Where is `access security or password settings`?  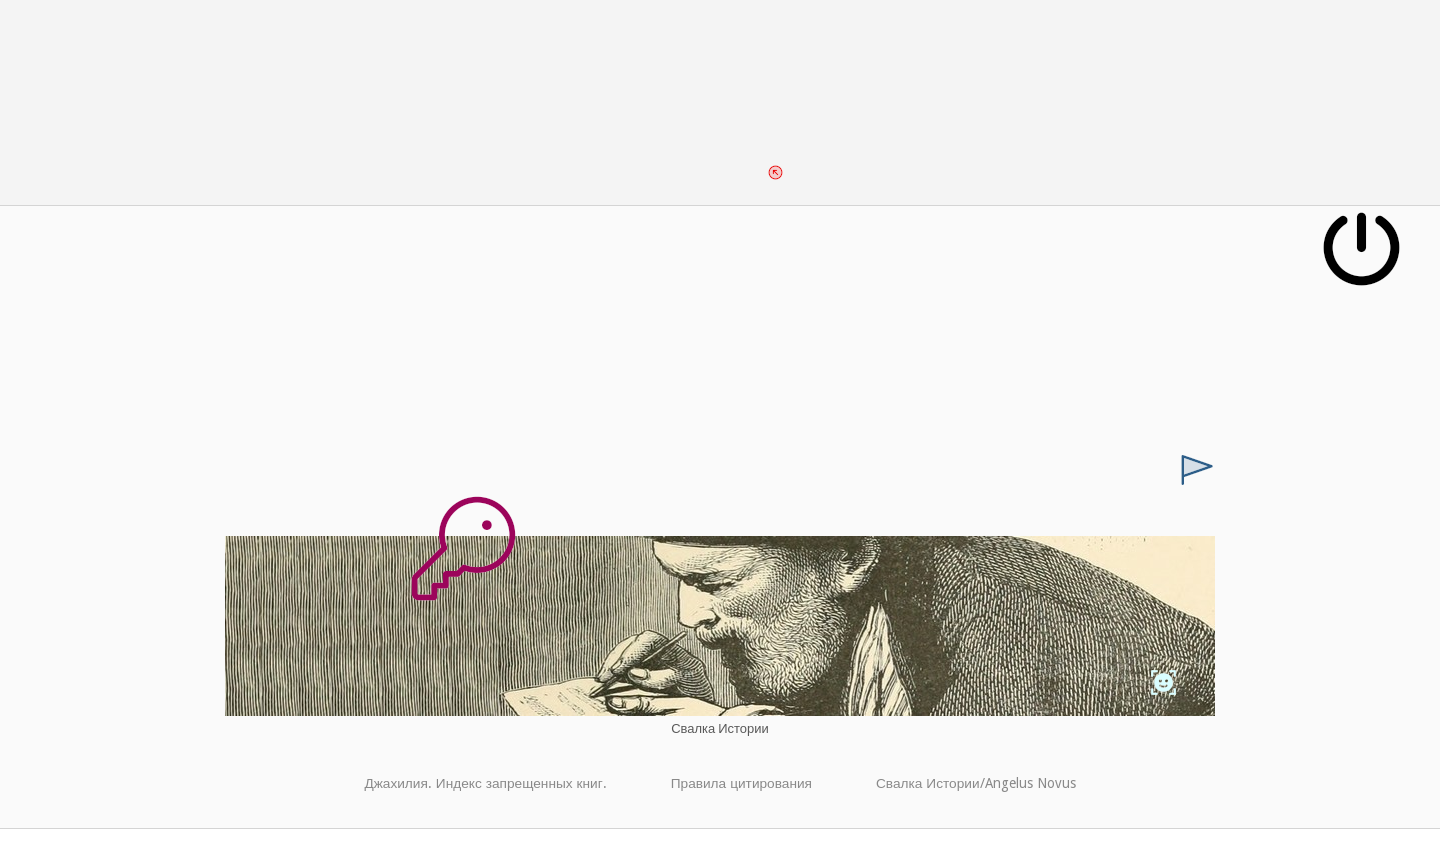 access security or password settings is located at coordinates (461, 550).